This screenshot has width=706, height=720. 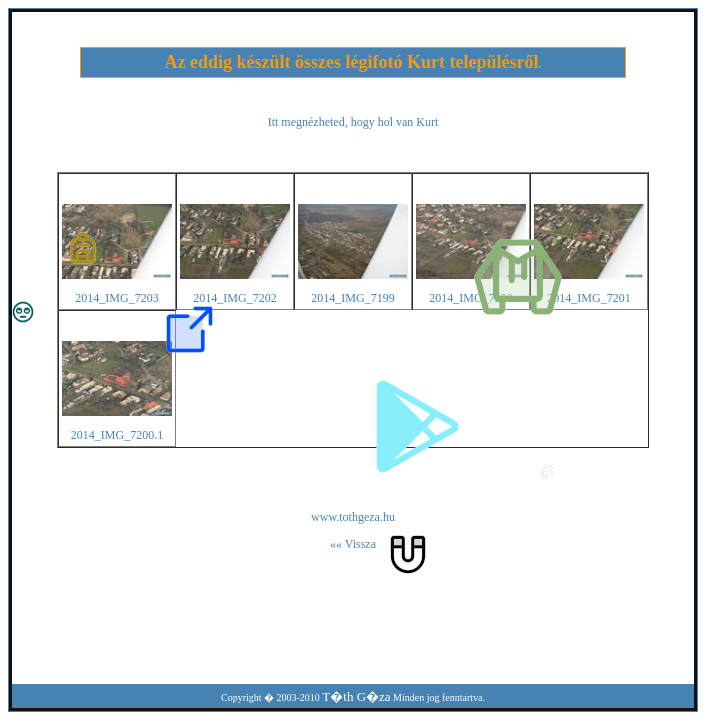 I want to click on indicates a trending or viral item, so click(x=547, y=471).